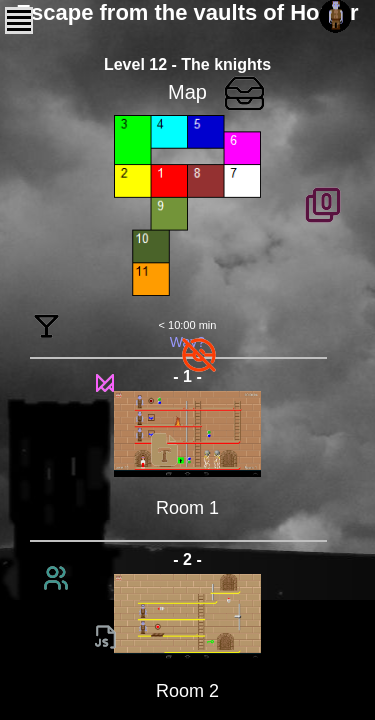 This screenshot has height=720, width=375. I want to click on access bar or cocktail menu, so click(46, 325).